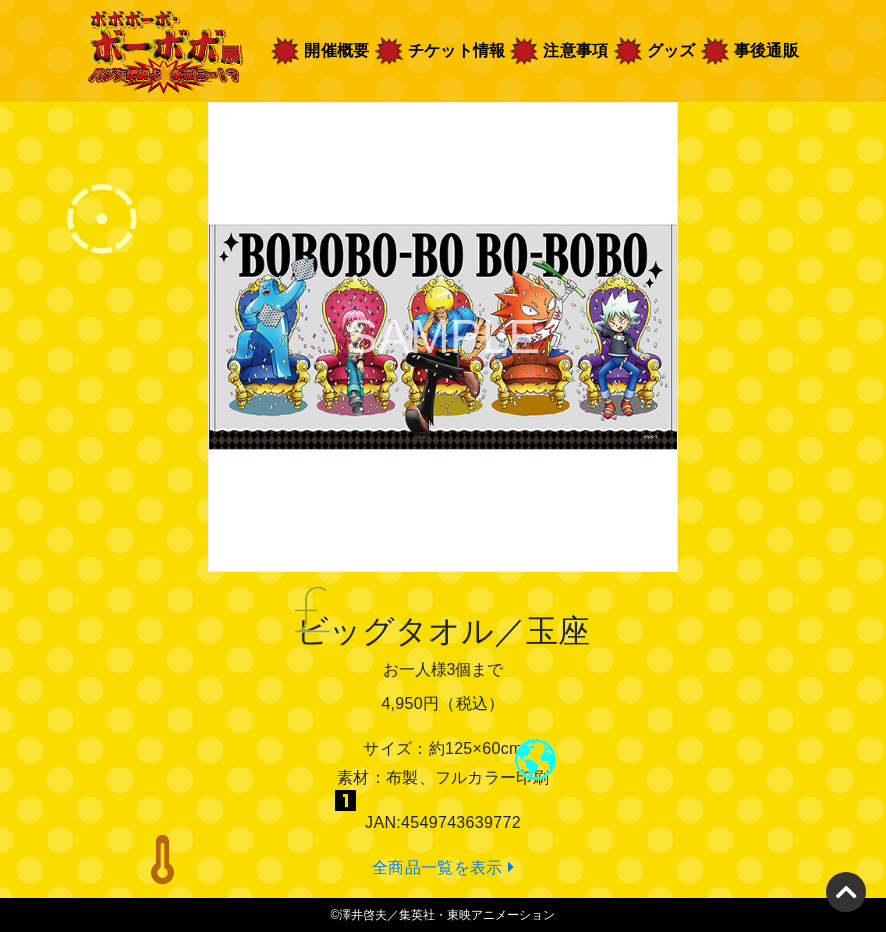 The width and height of the screenshot is (886, 932). I want to click on select option one or first item, so click(345, 800).